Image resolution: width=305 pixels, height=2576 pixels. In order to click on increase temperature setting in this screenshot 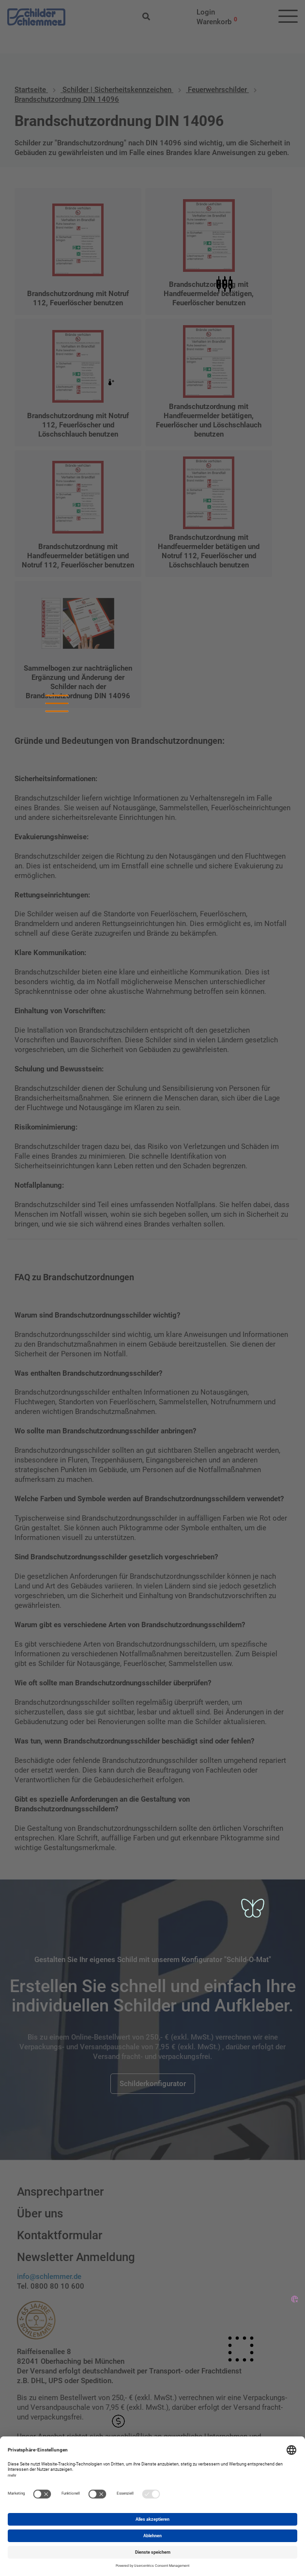, I will do `click(110, 382)`.